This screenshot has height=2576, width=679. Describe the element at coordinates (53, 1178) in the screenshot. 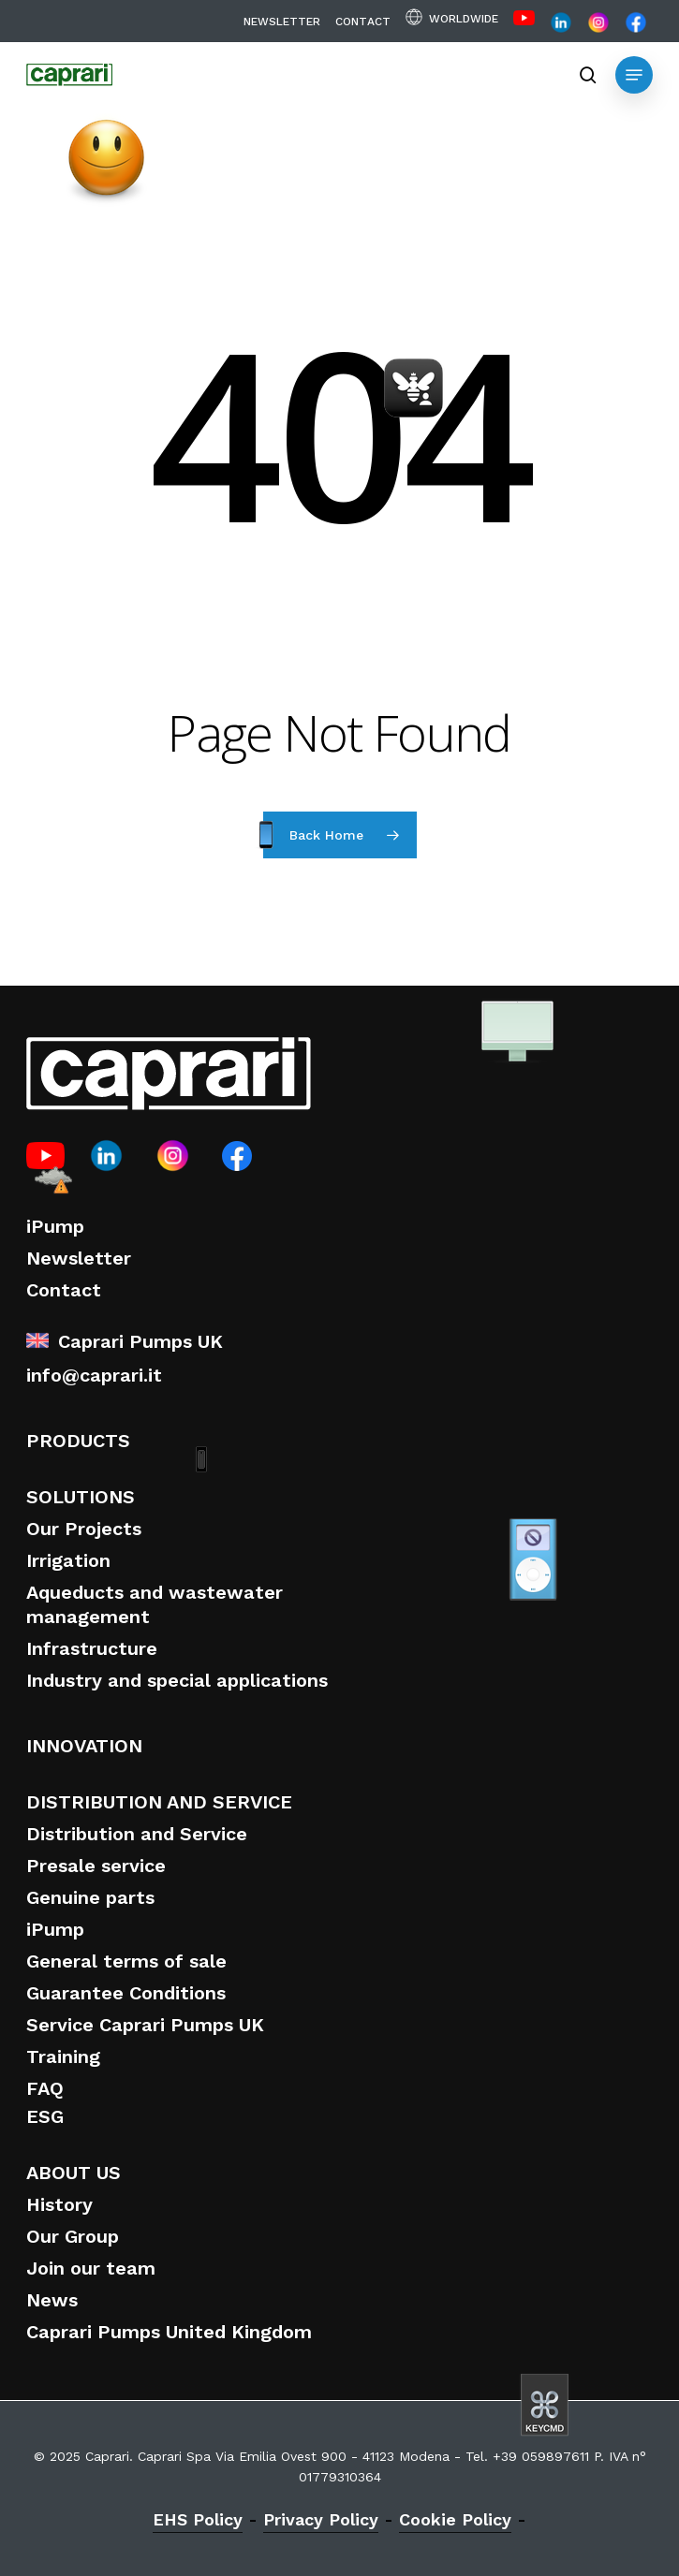

I see `indicates severe weather warning in your area` at that location.